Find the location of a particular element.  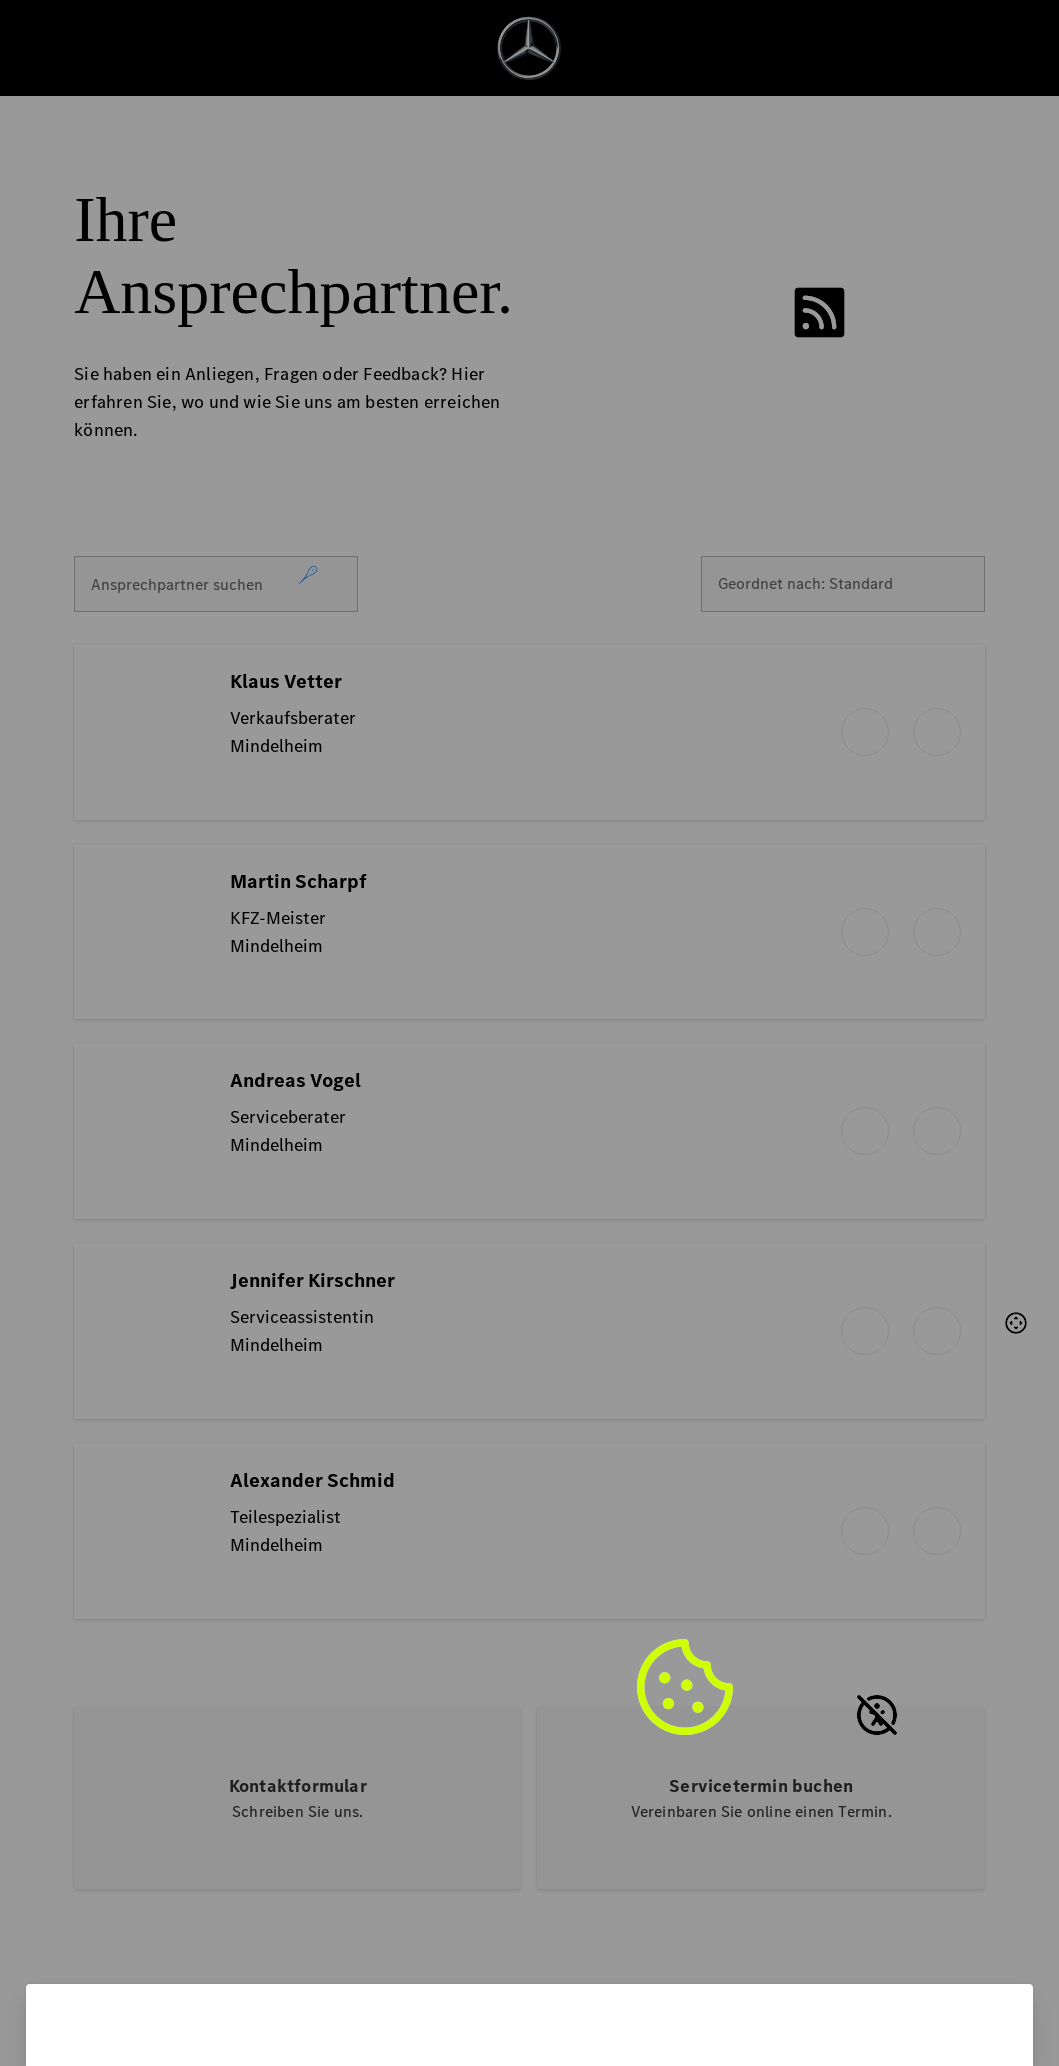

manage cookie preferences and privacy settings is located at coordinates (685, 1687).